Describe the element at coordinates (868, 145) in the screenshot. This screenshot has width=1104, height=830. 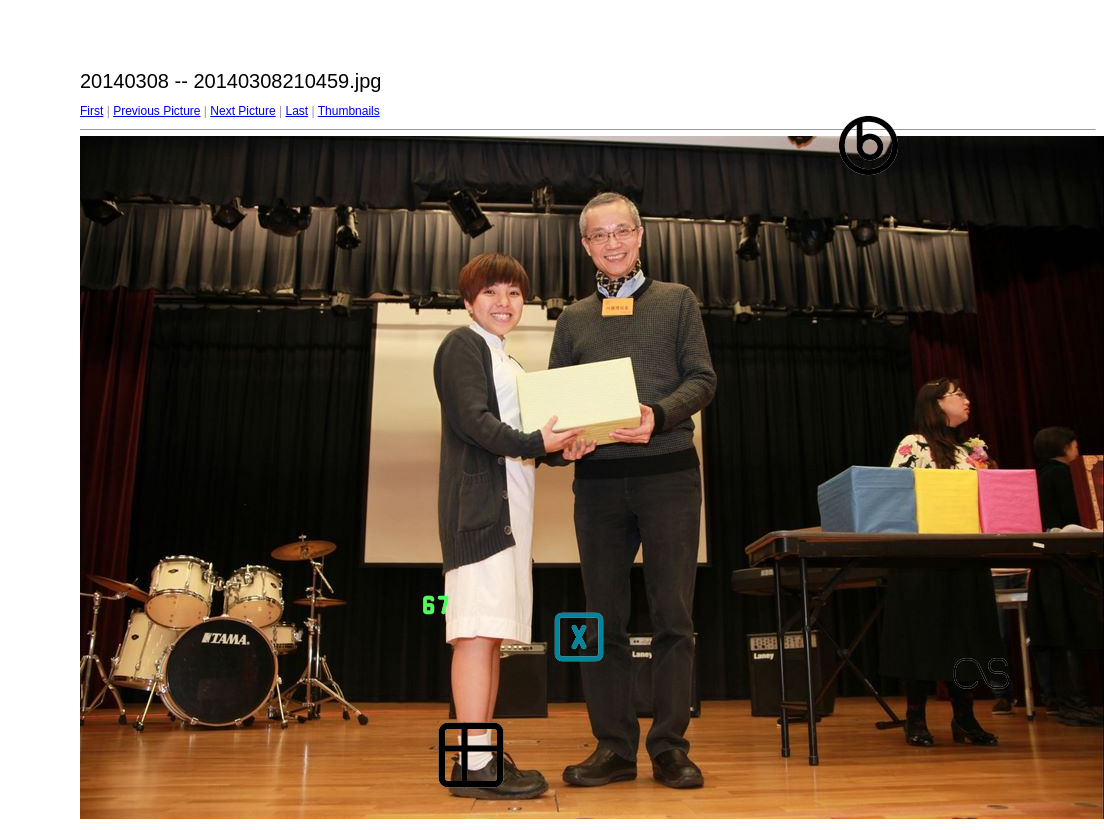
I see `beats audio brand logo` at that location.